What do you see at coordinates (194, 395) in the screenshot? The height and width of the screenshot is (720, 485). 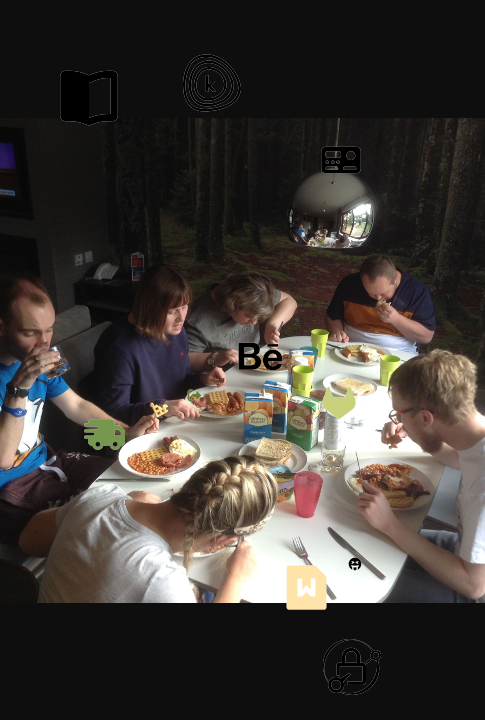 I see `log out of your account` at bounding box center [194, 395].